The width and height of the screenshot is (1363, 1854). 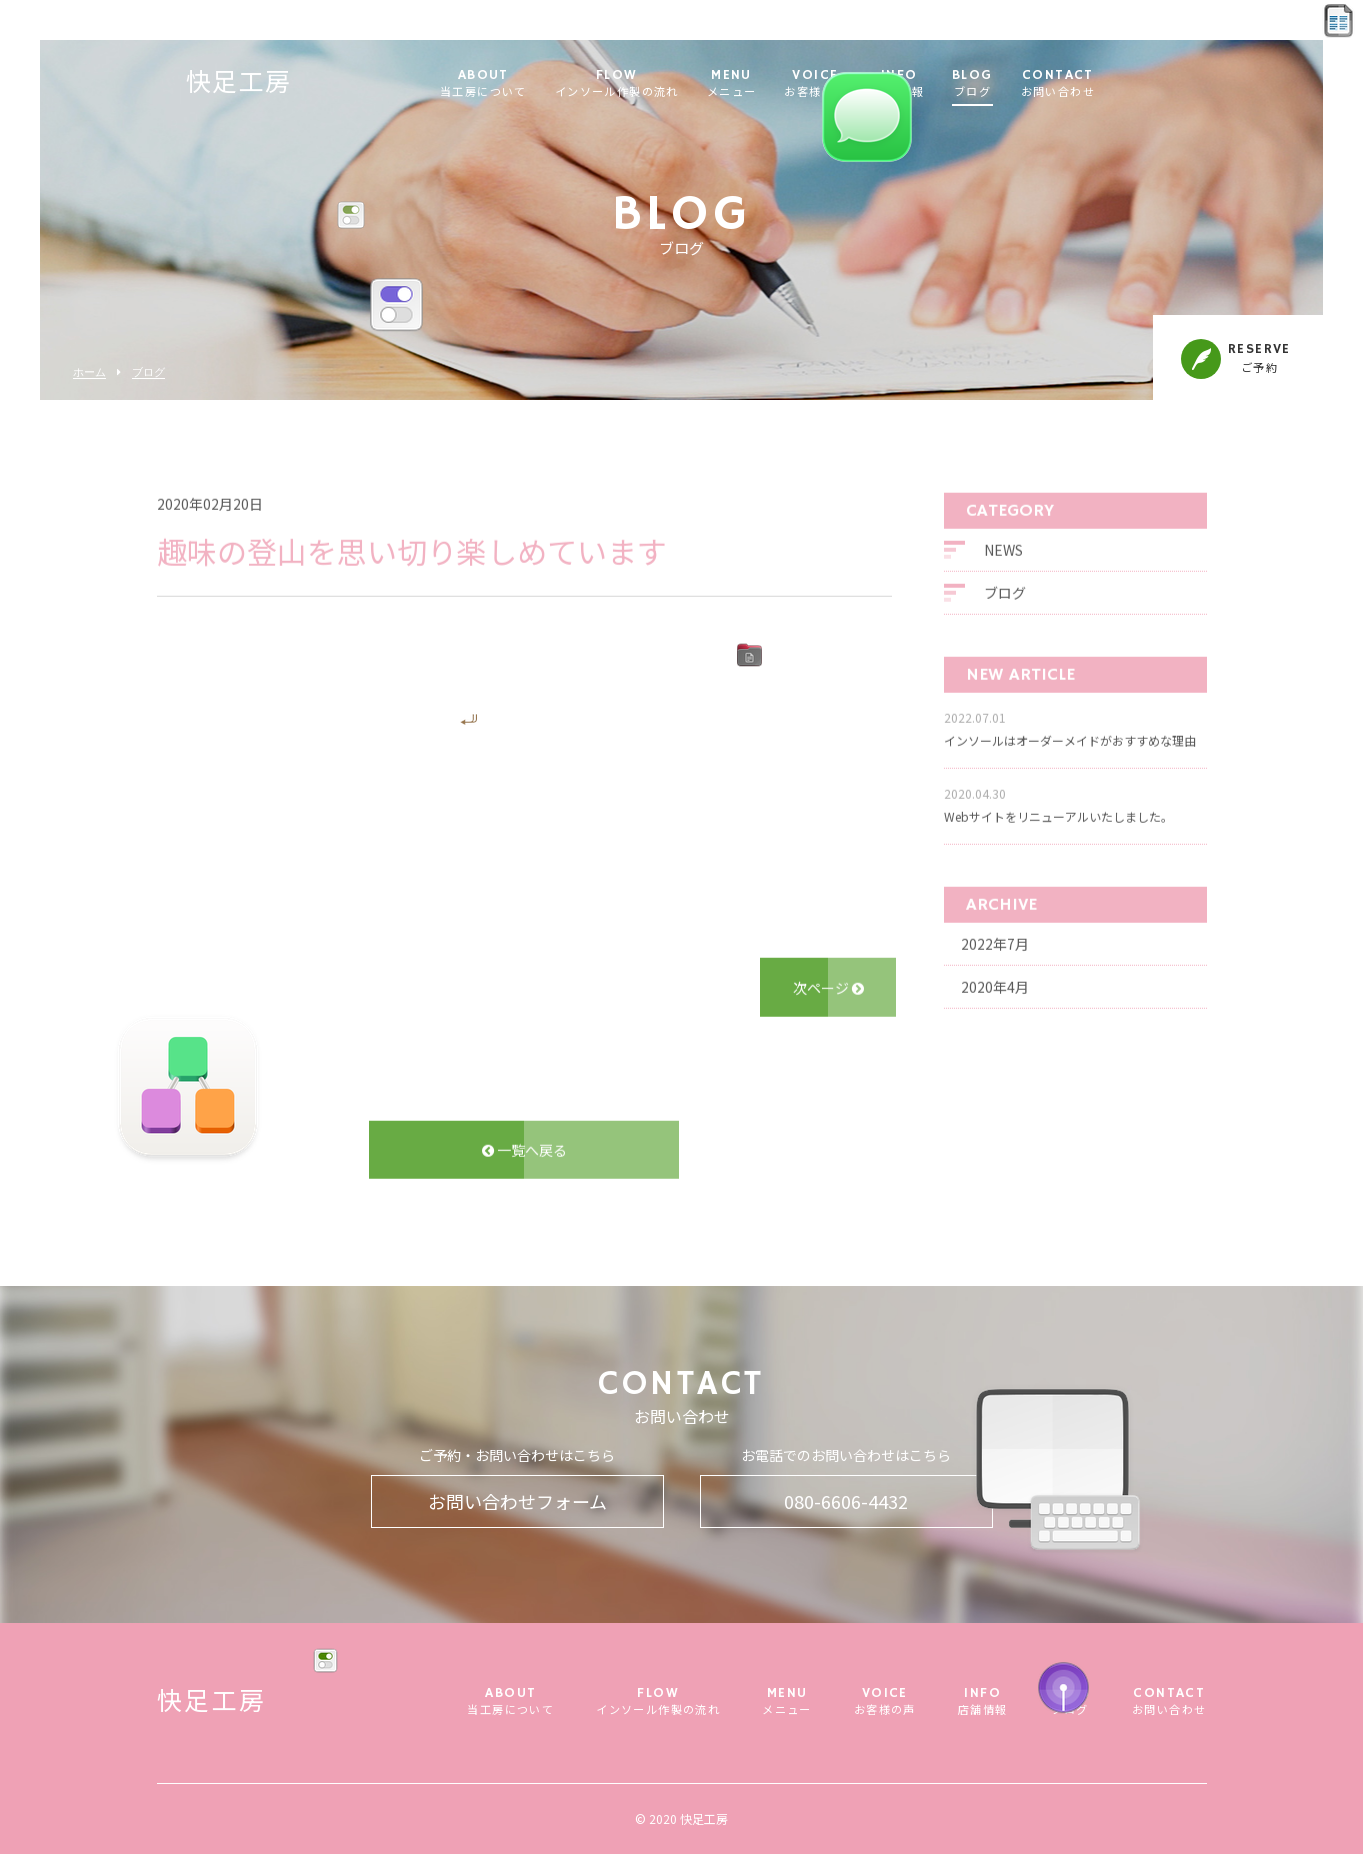 I want to click on reply to all recipients of an email, so click(x=468, y=718).